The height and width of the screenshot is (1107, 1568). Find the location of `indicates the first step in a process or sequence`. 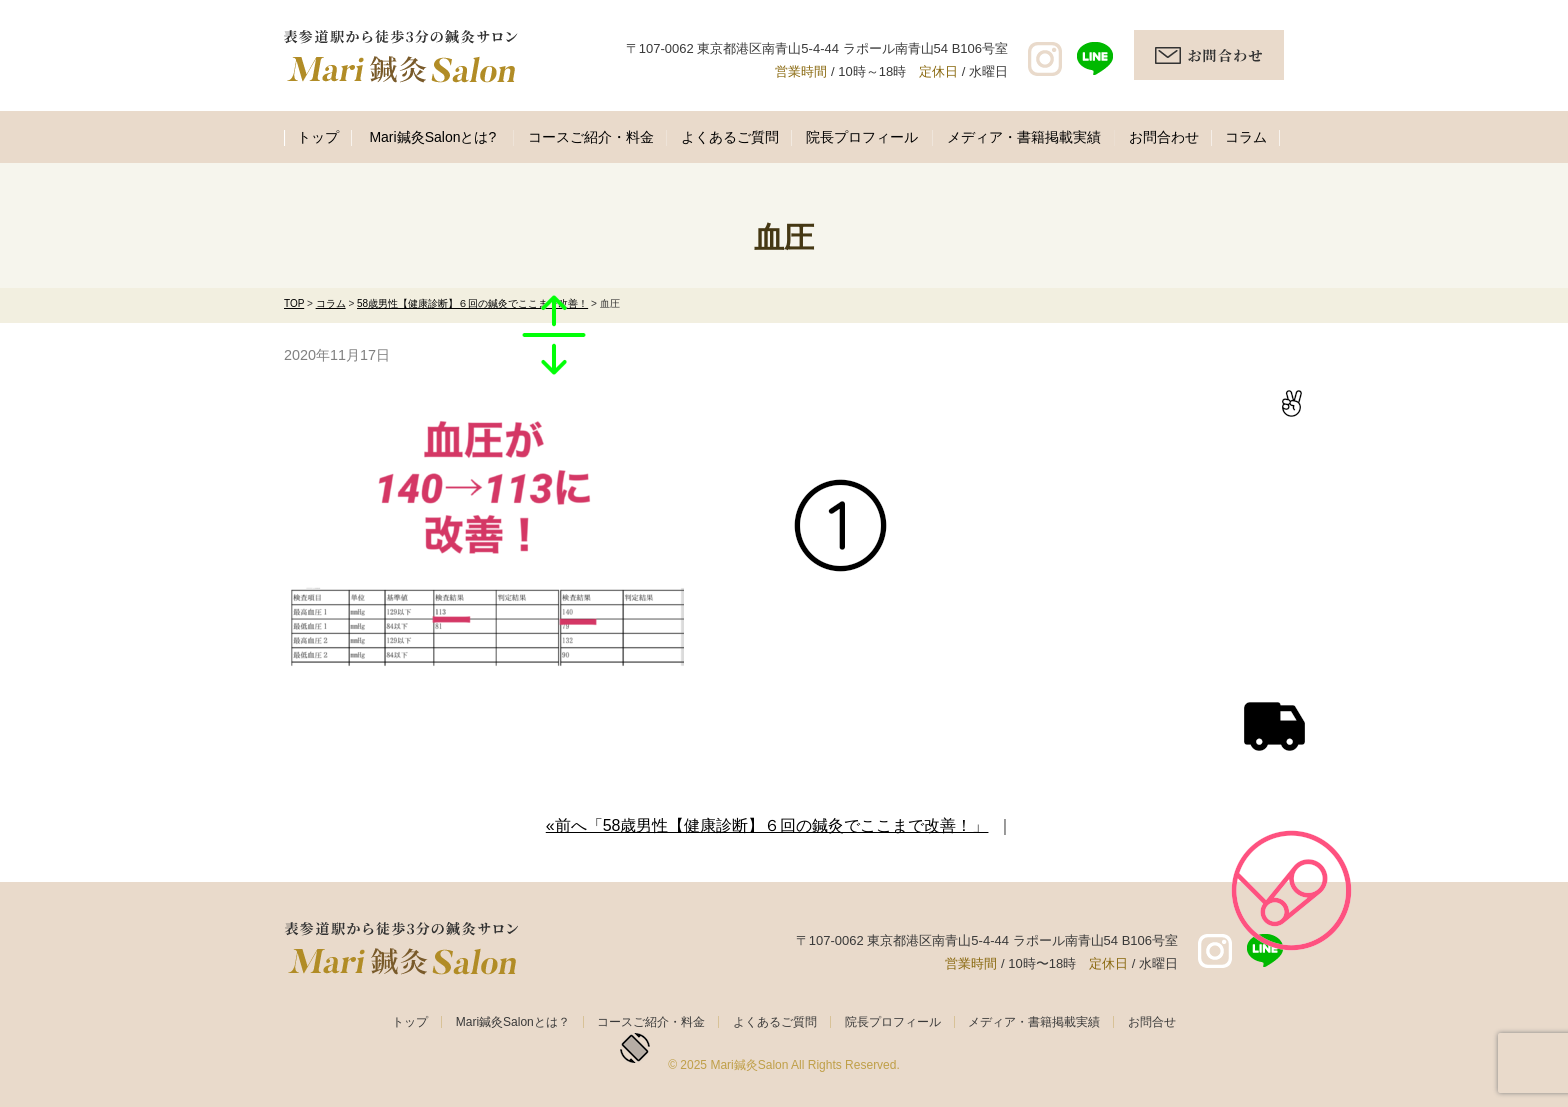

indicates the first step in a process or sequence is located at coordinates (840, 525).